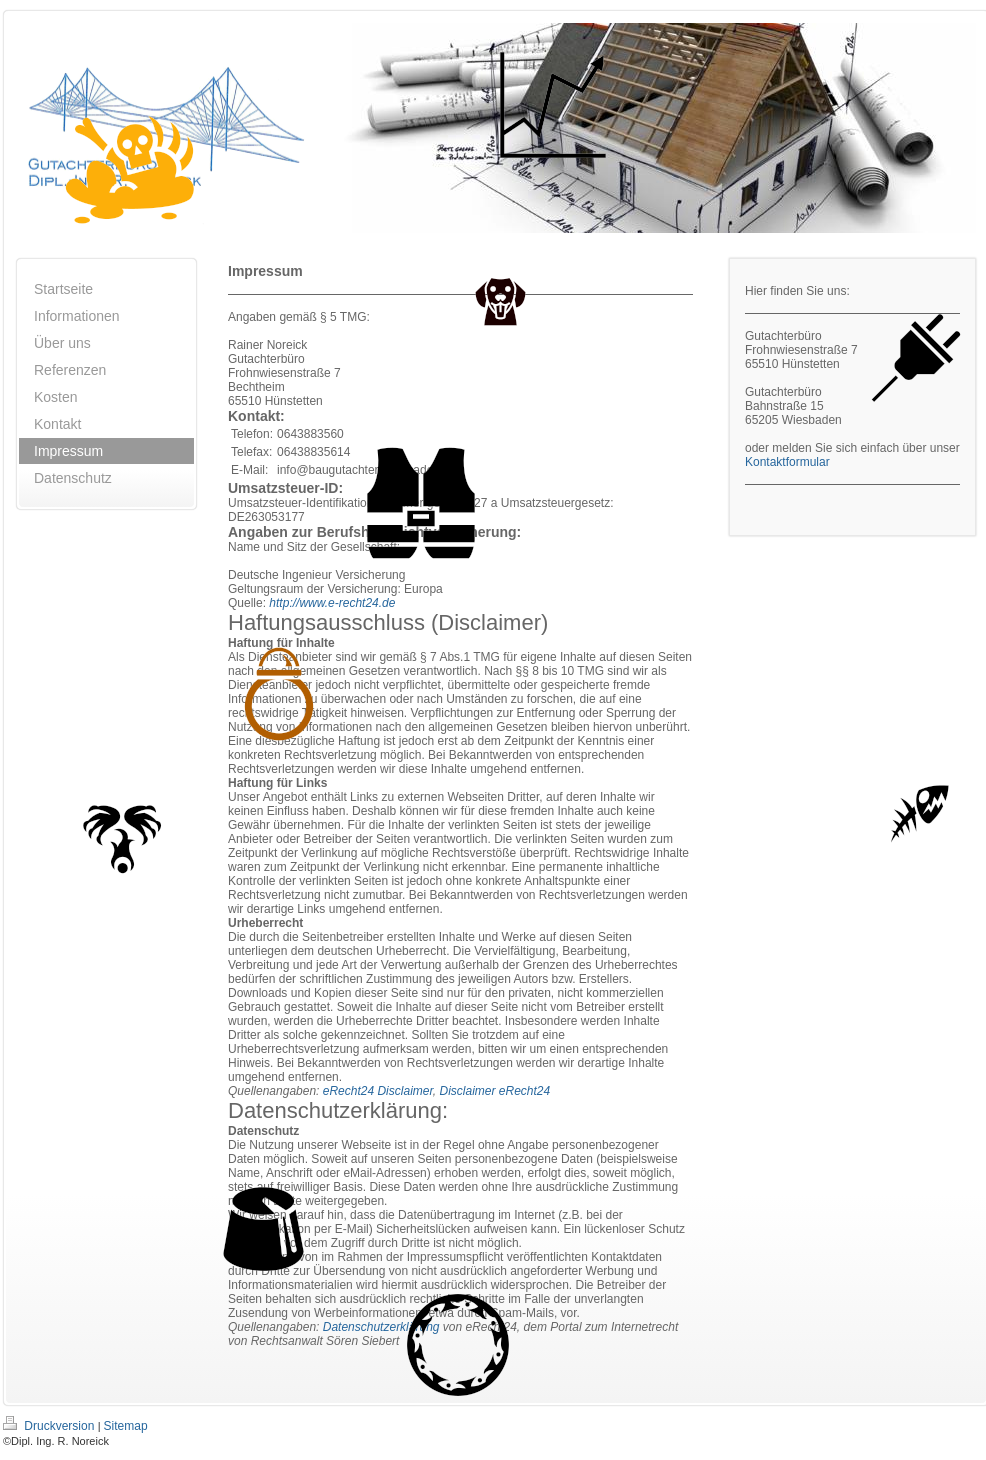 This screenshot has width=986, height=1460. Describe the element at coordinates (553, 105) in the screenshot. I see `view analytics or statistics` at that location.